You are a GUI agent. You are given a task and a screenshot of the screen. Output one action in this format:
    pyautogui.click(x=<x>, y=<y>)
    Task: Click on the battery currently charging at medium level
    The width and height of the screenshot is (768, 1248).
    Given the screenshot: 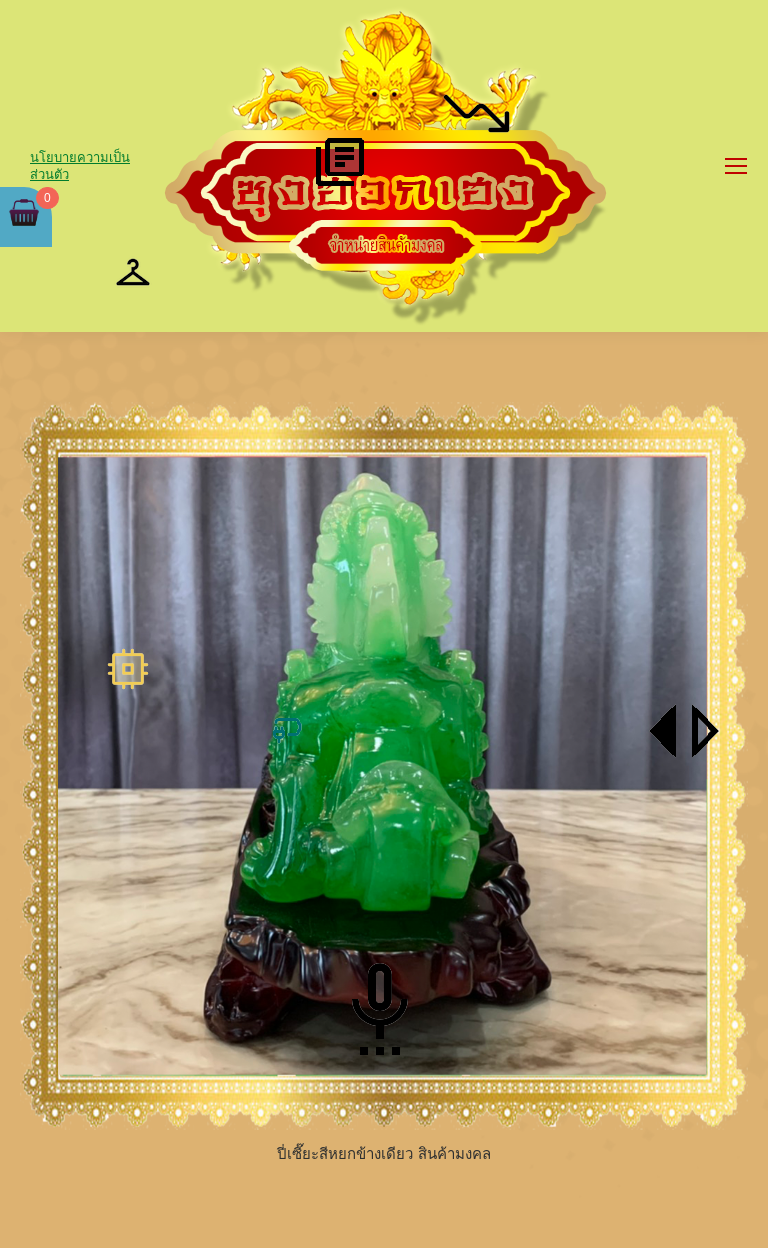 What is the action you would take?
    pyautogui.click(x=288, y=727)
    